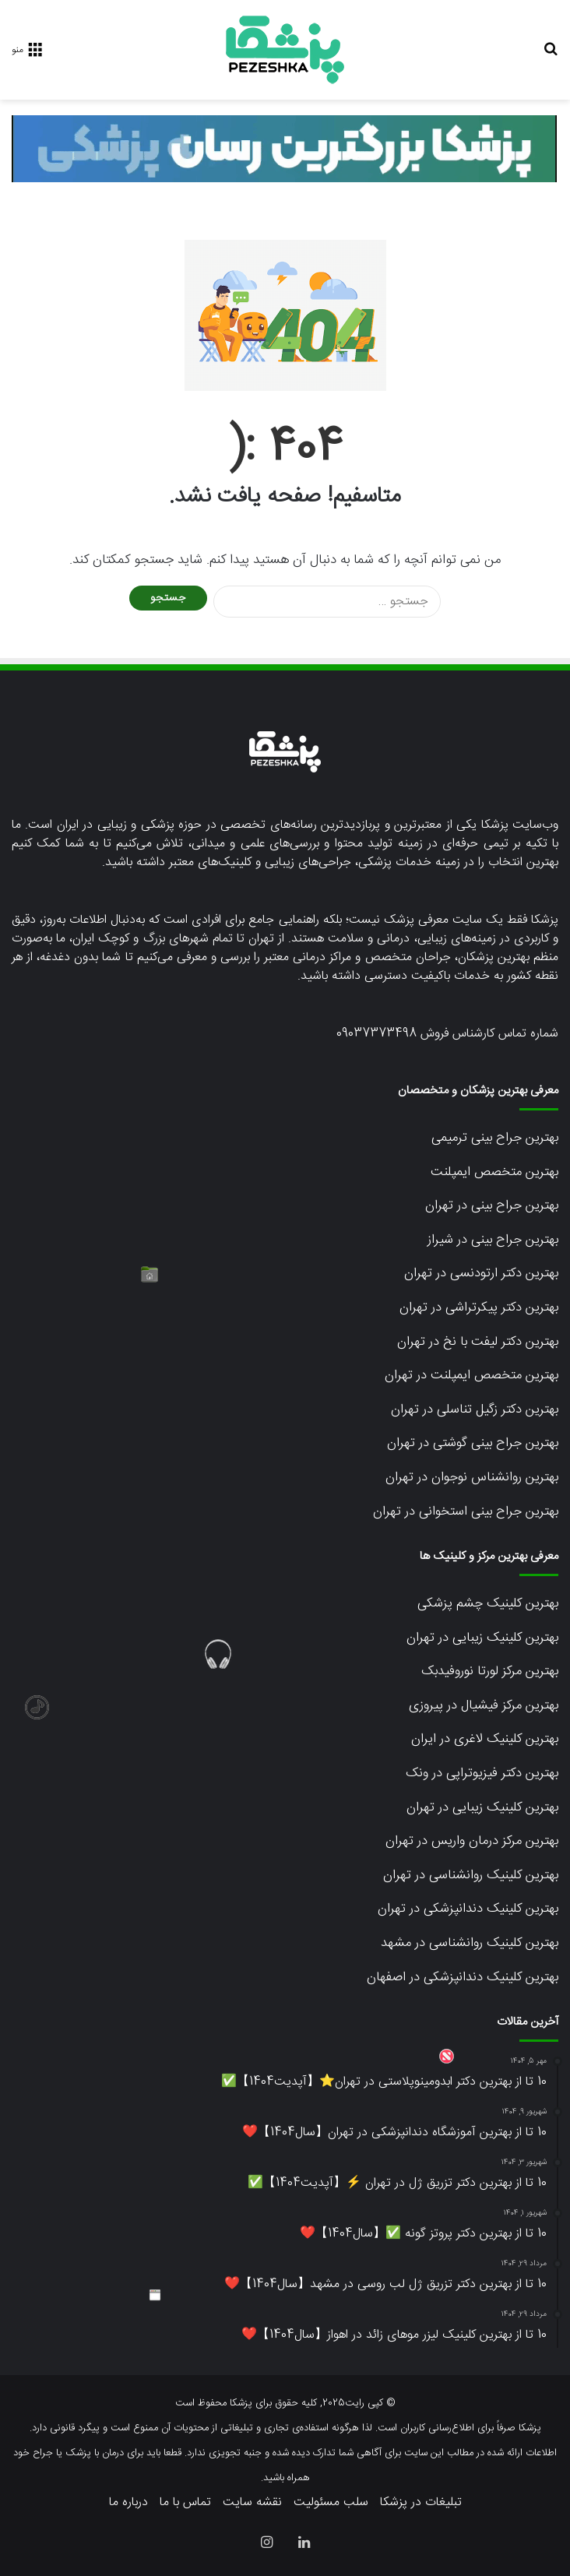 The width and height of the screenshot is (570, 2576). What do you see at coordinates (150, 1274) in the screenshot?
I see `access your home folder` at bounding box center [150, 1274].